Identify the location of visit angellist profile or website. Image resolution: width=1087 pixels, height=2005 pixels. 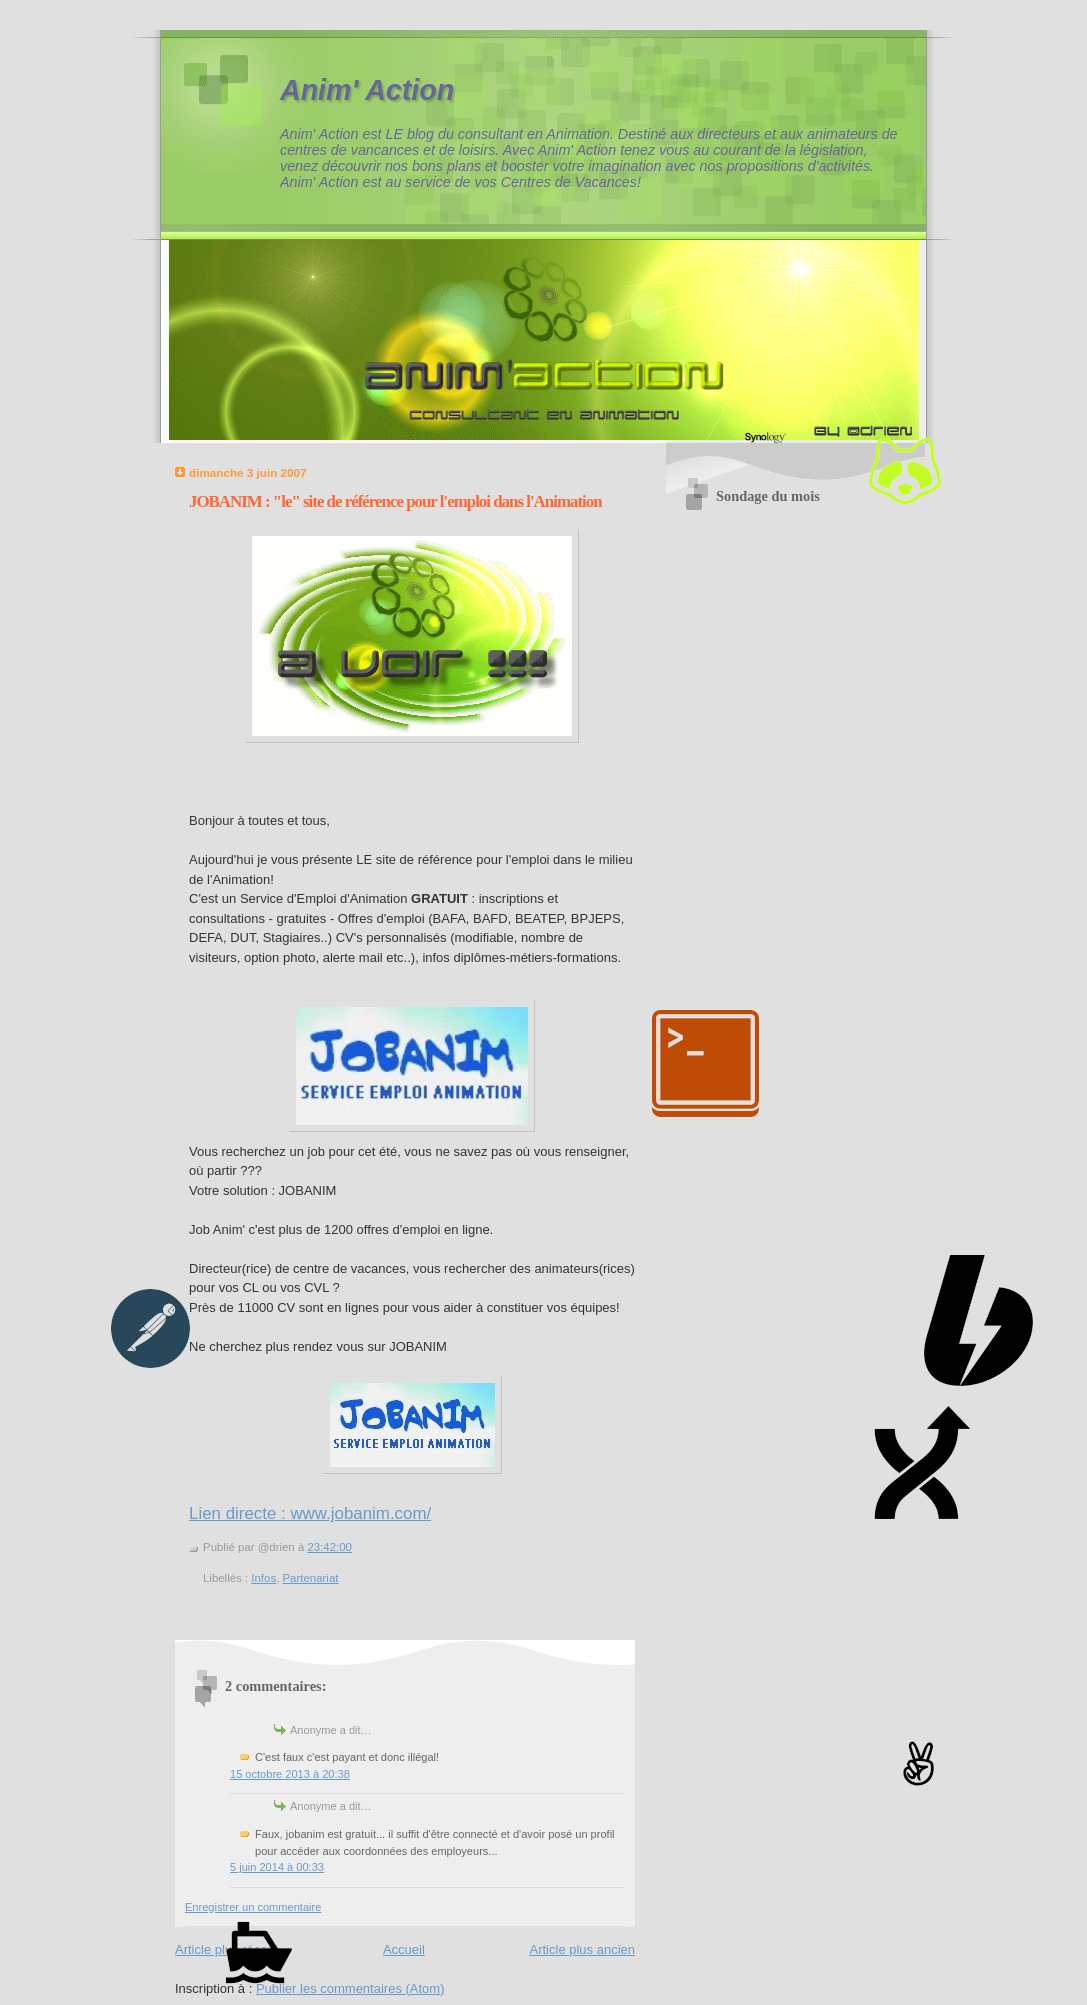
(918, 1763).